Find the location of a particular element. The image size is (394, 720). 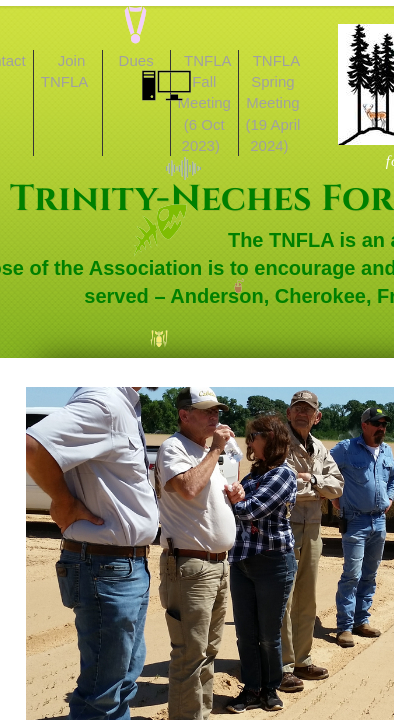

indicates an incoming attack or bombing event in gameplay is located at coordinates (159, 339).